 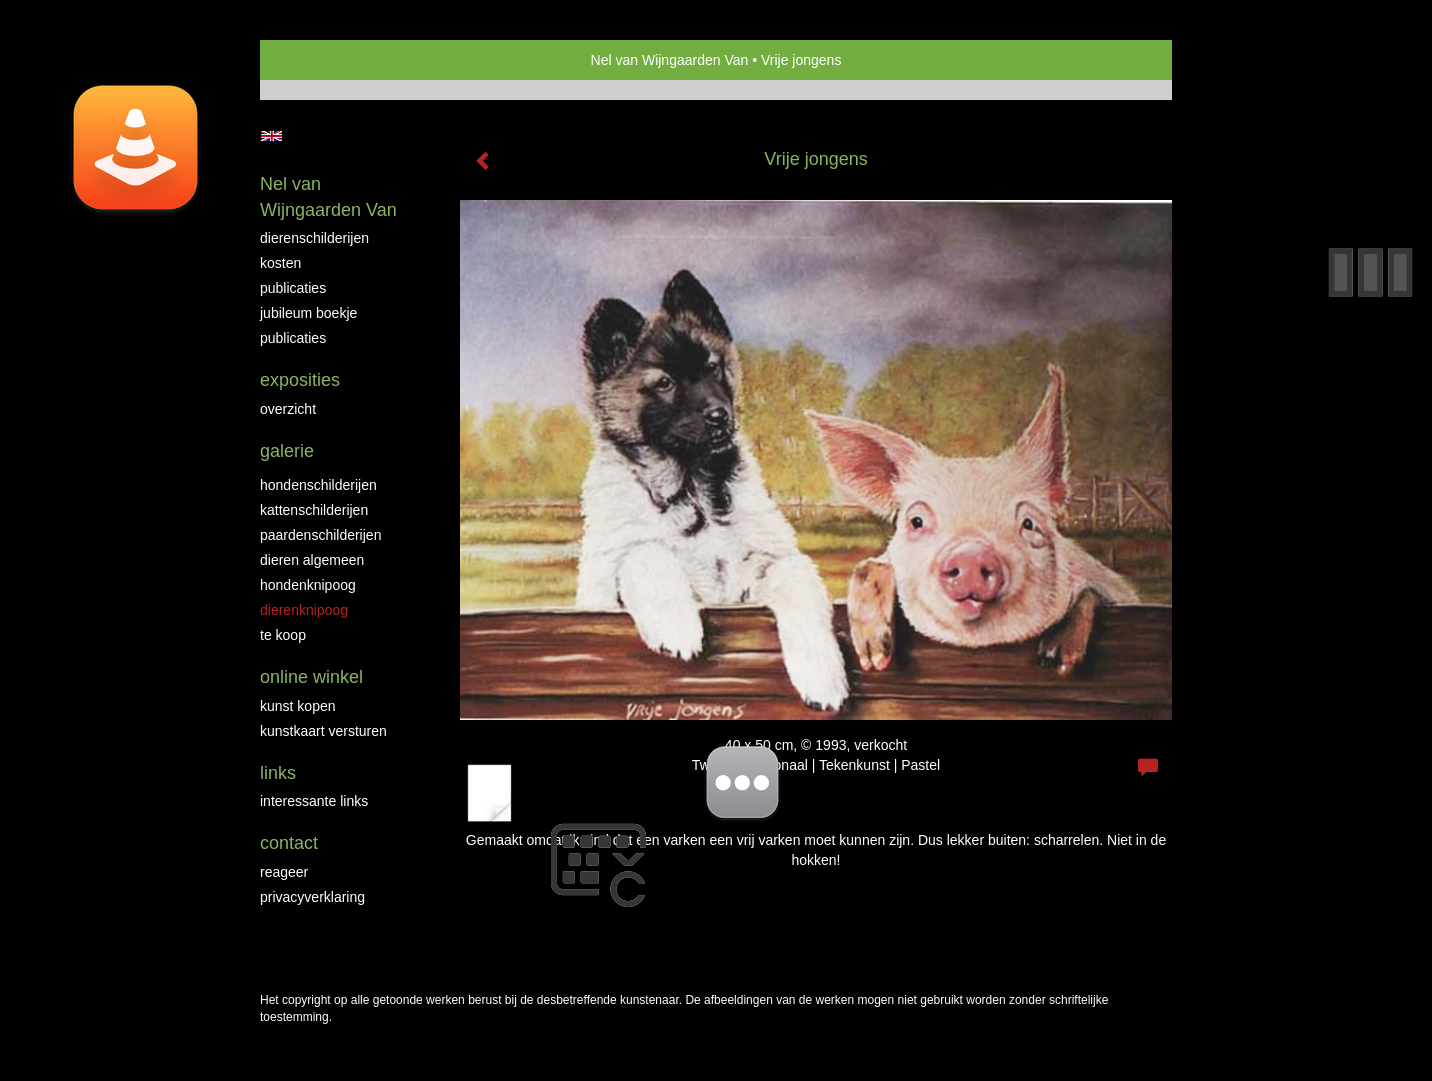 I want to click on open settings or preferences, so click(x=742, y=783).